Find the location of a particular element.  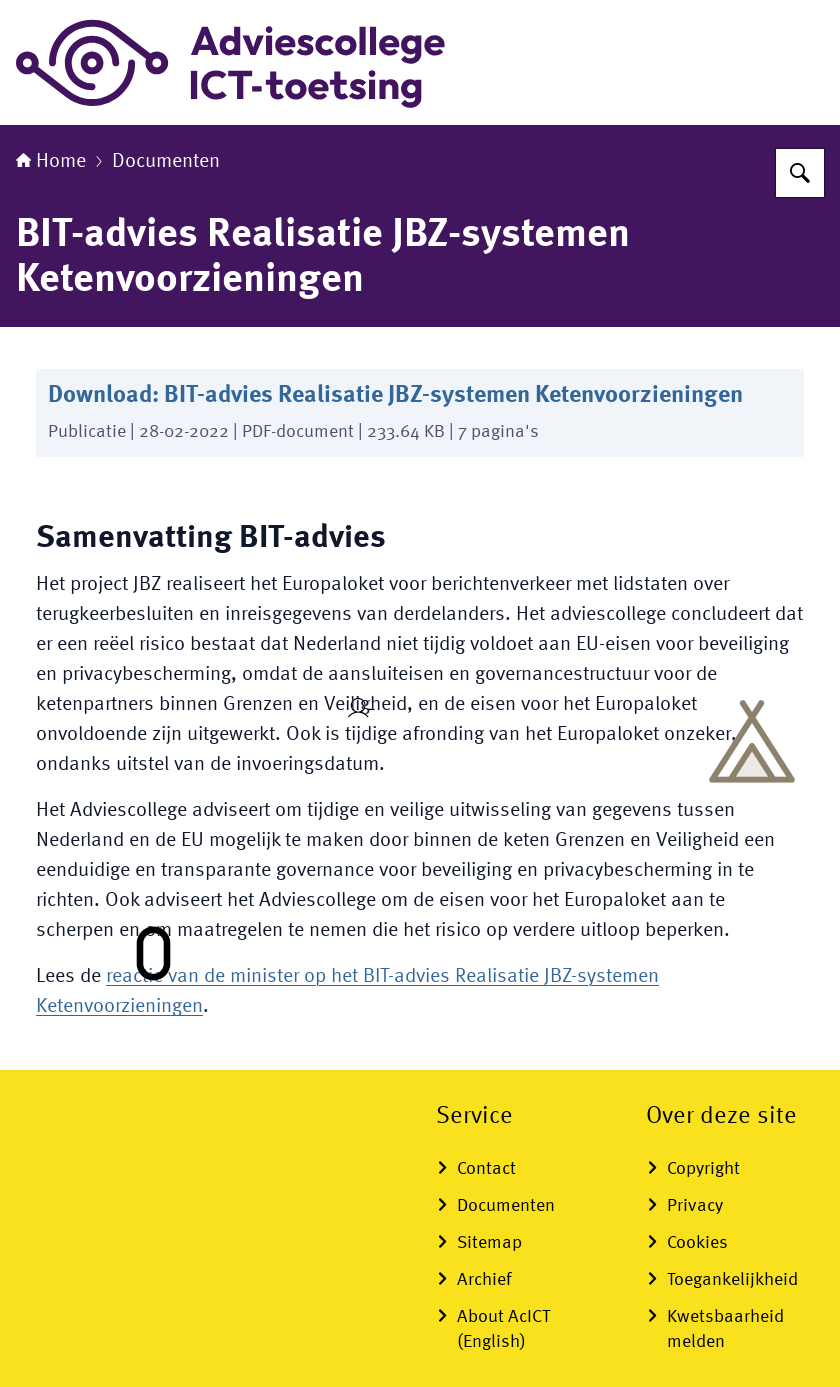

set exposure compensation to zero is located at coordinates (153, 953).